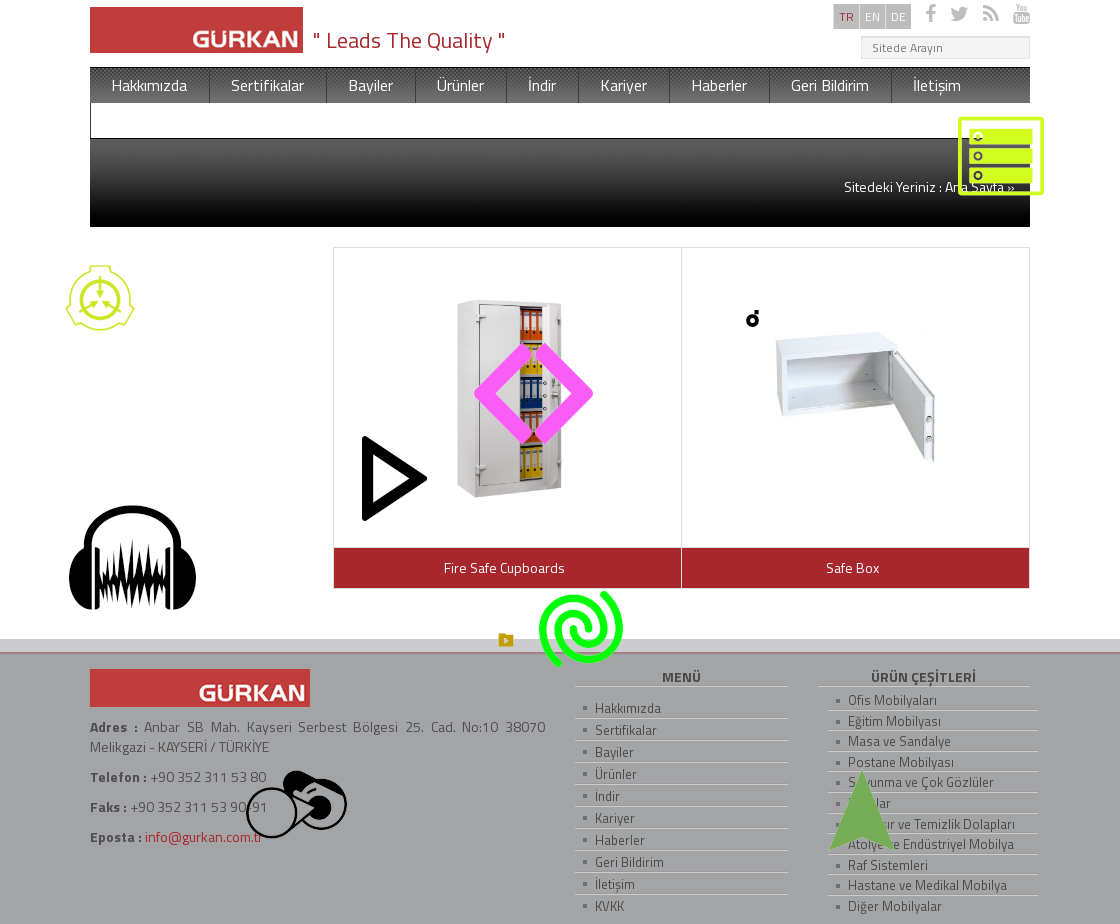 The image size is (1120, 924). Describe the element at coordinates (506, 640) in the screenshot. I see `open video folder` at that location.